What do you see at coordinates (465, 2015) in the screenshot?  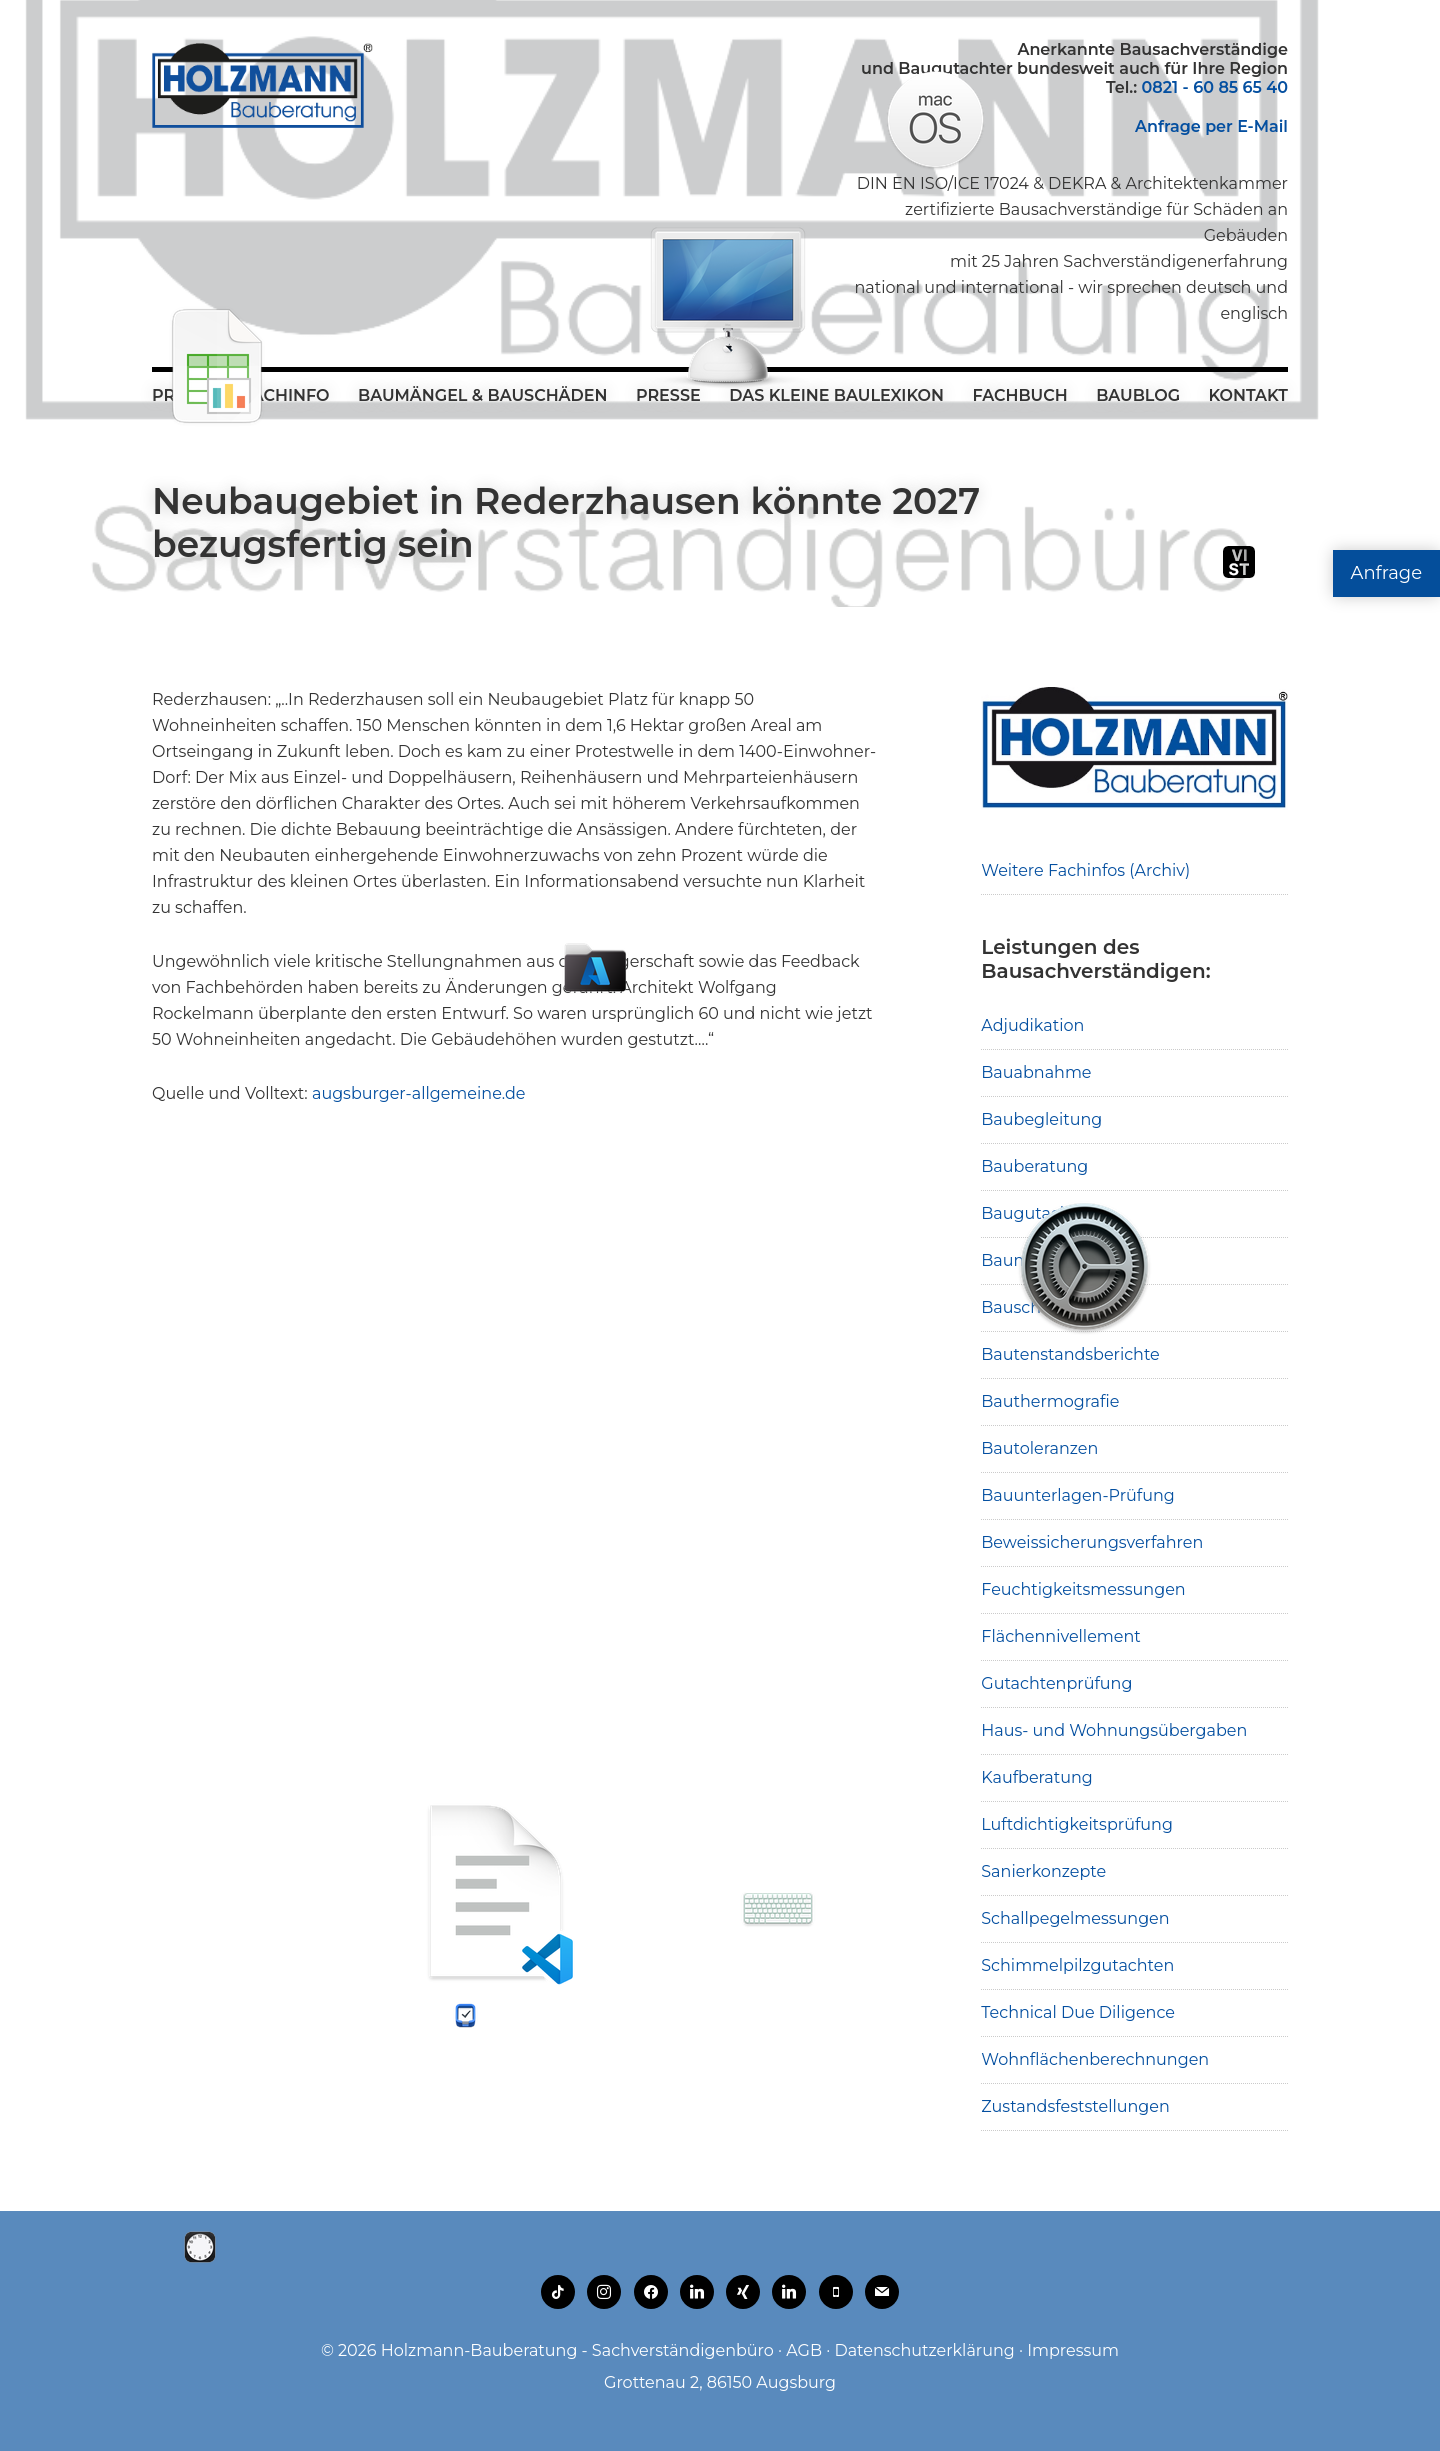 I see `open Things 3 task manager app` at bounding box center [465, 2015].